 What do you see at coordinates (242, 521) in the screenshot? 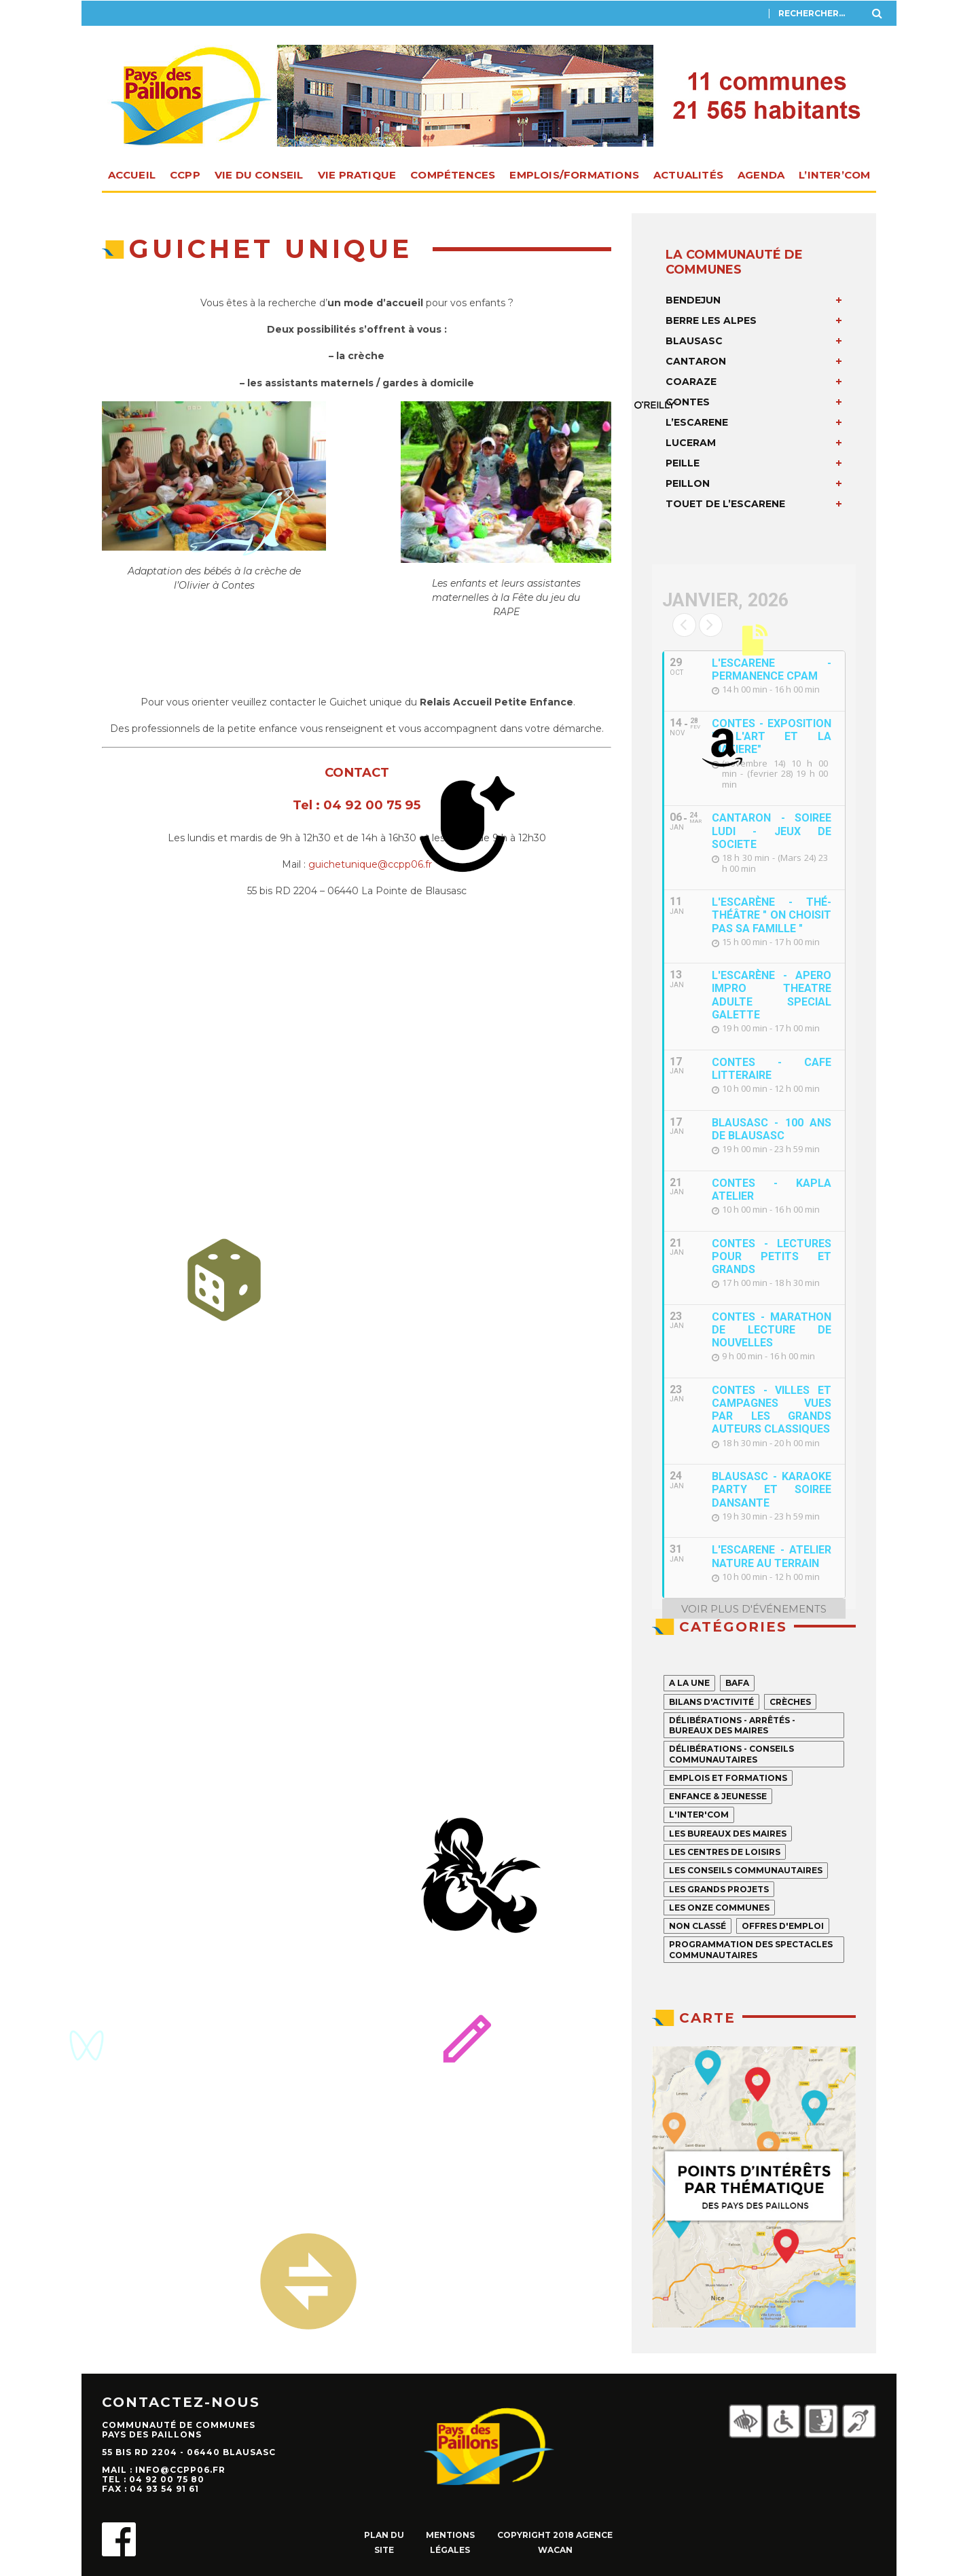
I see `mariadb foundation logo` at bounding box center [242, 521].